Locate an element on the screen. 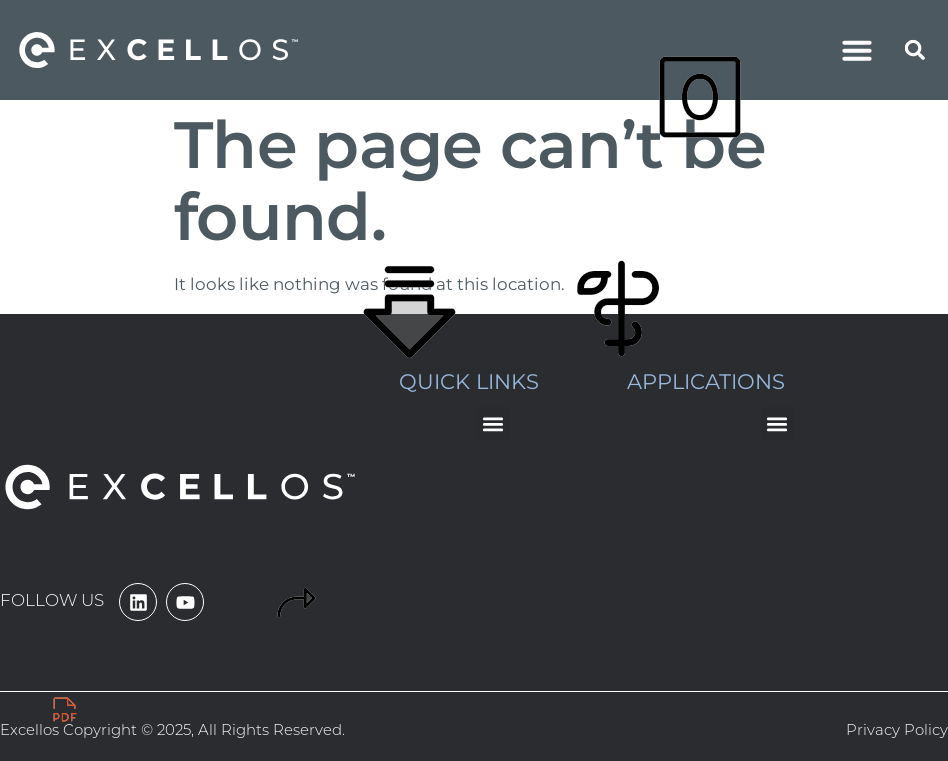 This screenshot has height=761, width=948. download file or content is located at coordinates (409, 308).